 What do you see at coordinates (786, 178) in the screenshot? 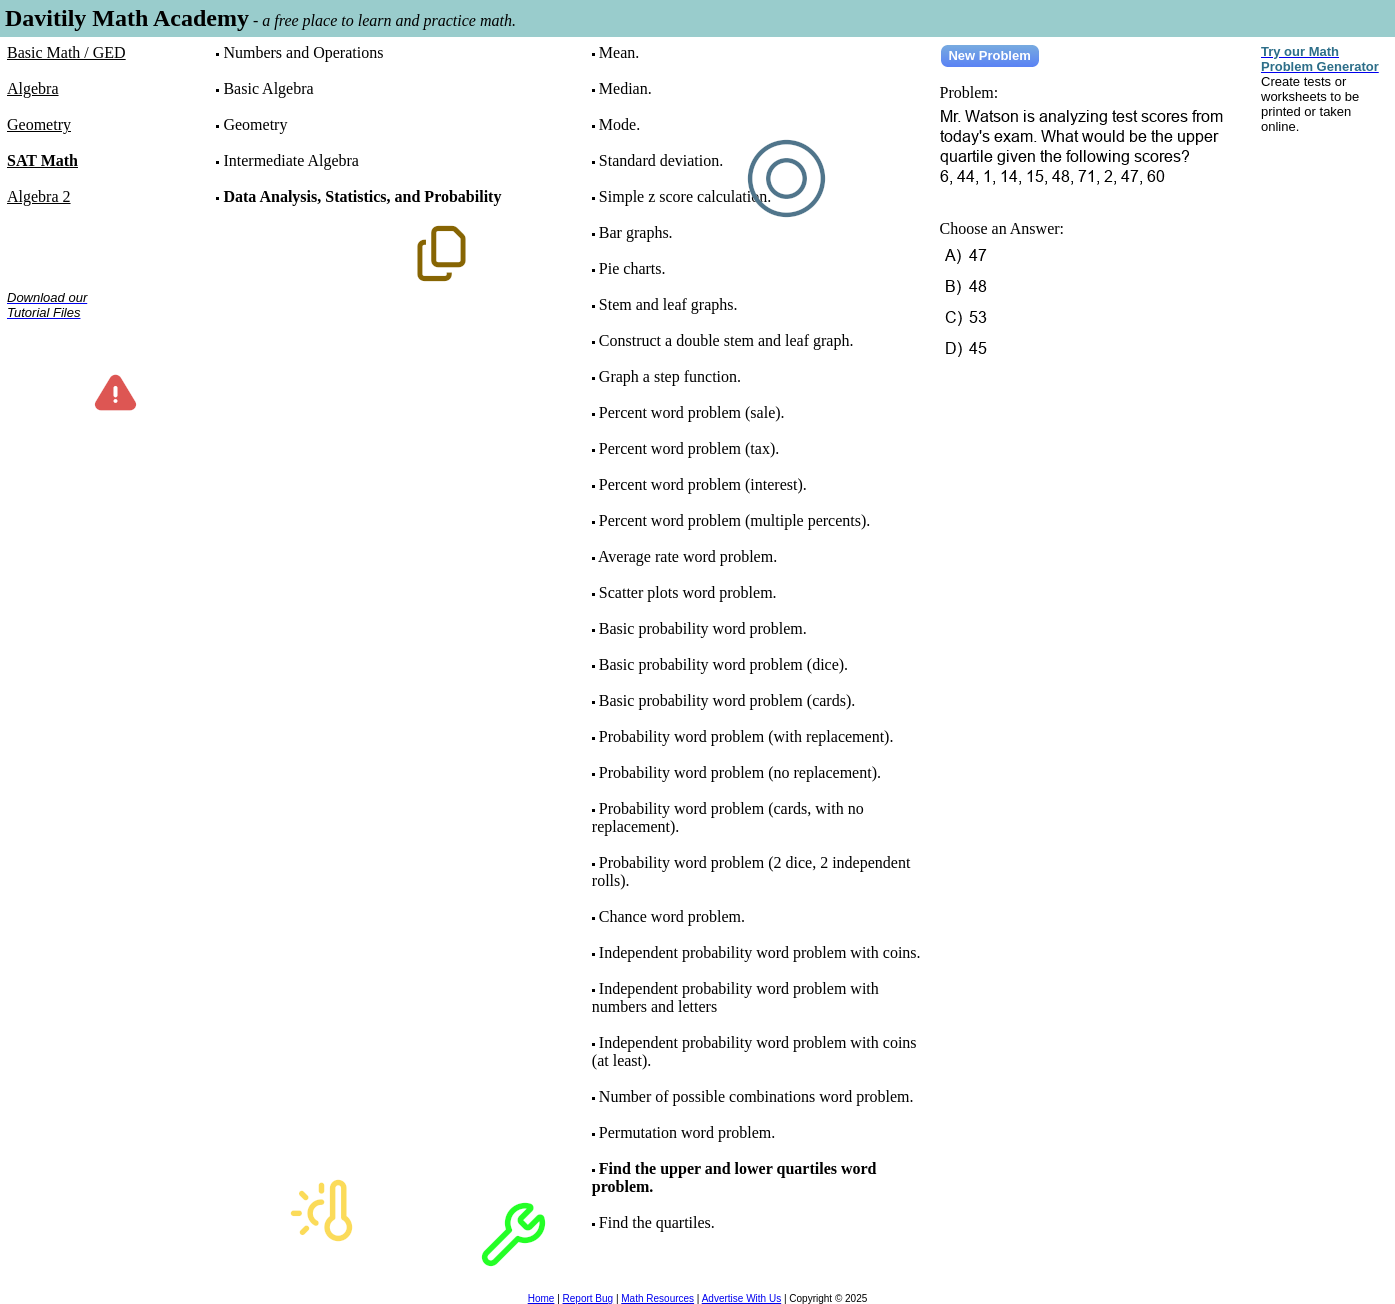
I see `select a single option from a list` at bounding box center [786, 178].